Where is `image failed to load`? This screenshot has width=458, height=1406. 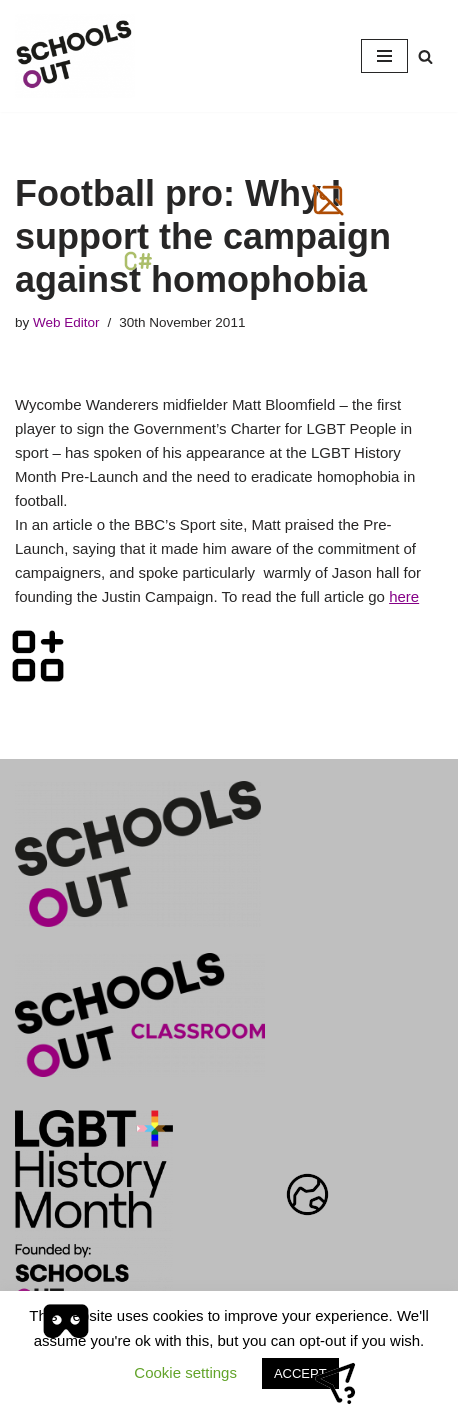
image failed to load is located at coordinates (328, 200).